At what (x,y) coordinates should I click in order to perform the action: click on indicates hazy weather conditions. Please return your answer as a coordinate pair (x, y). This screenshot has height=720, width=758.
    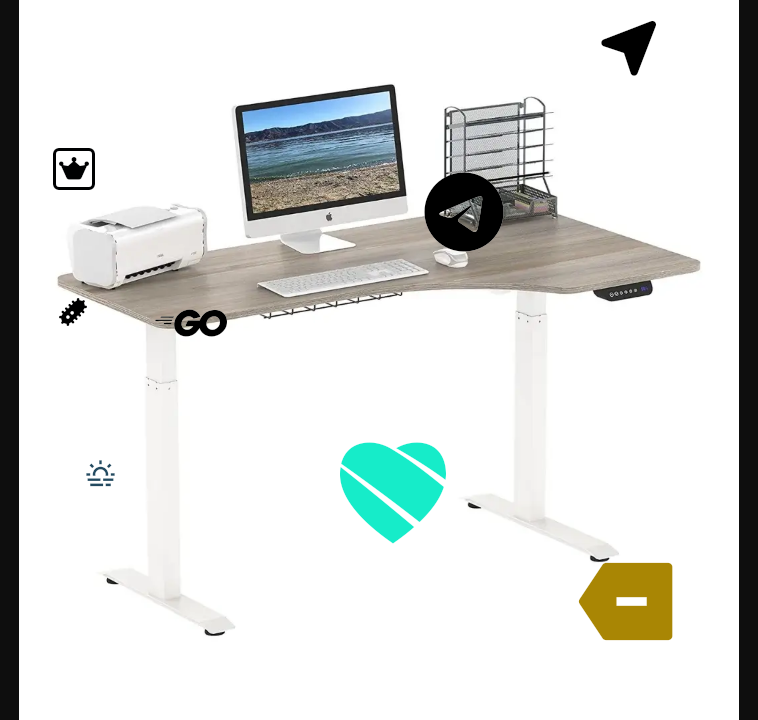
    Looking at the image, I should click on (100, 474).